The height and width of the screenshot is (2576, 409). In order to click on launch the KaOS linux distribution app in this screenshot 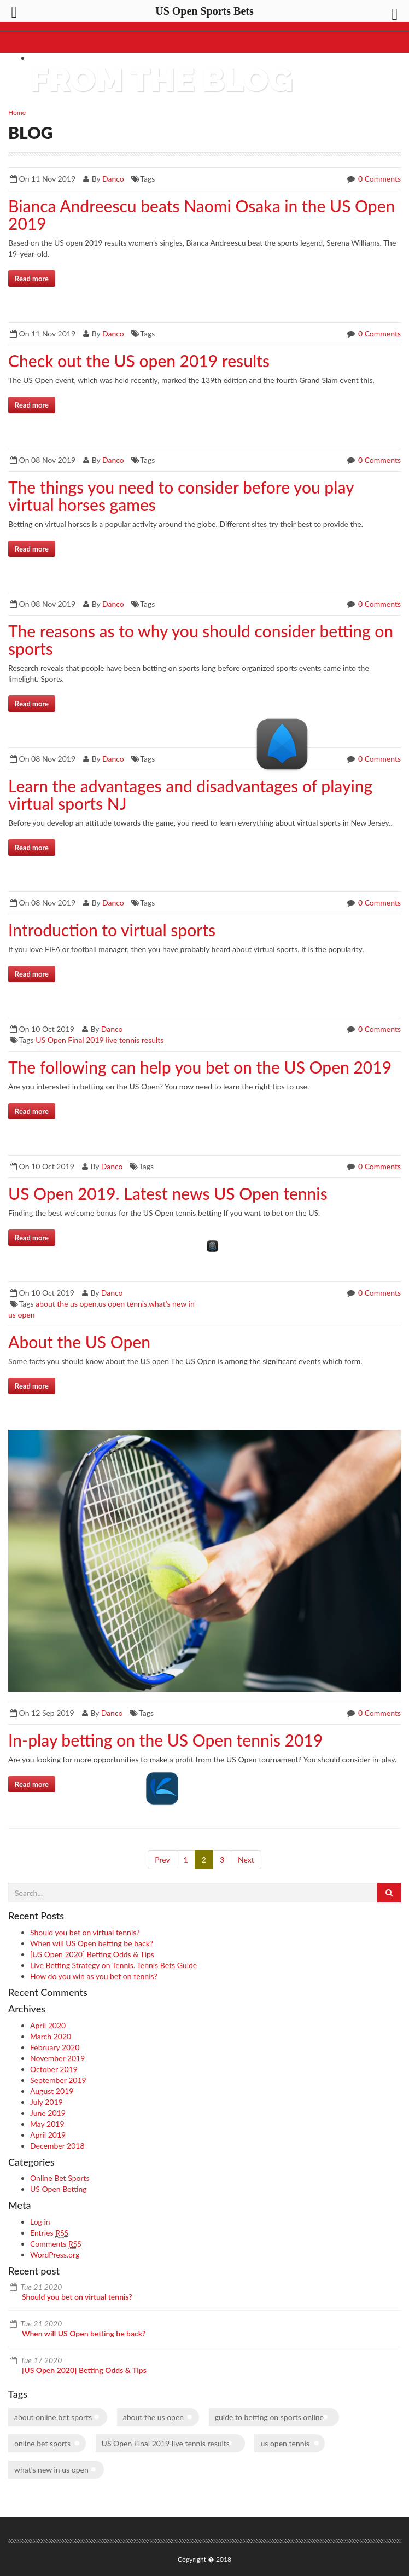, I will do `click(162, 1788)`.